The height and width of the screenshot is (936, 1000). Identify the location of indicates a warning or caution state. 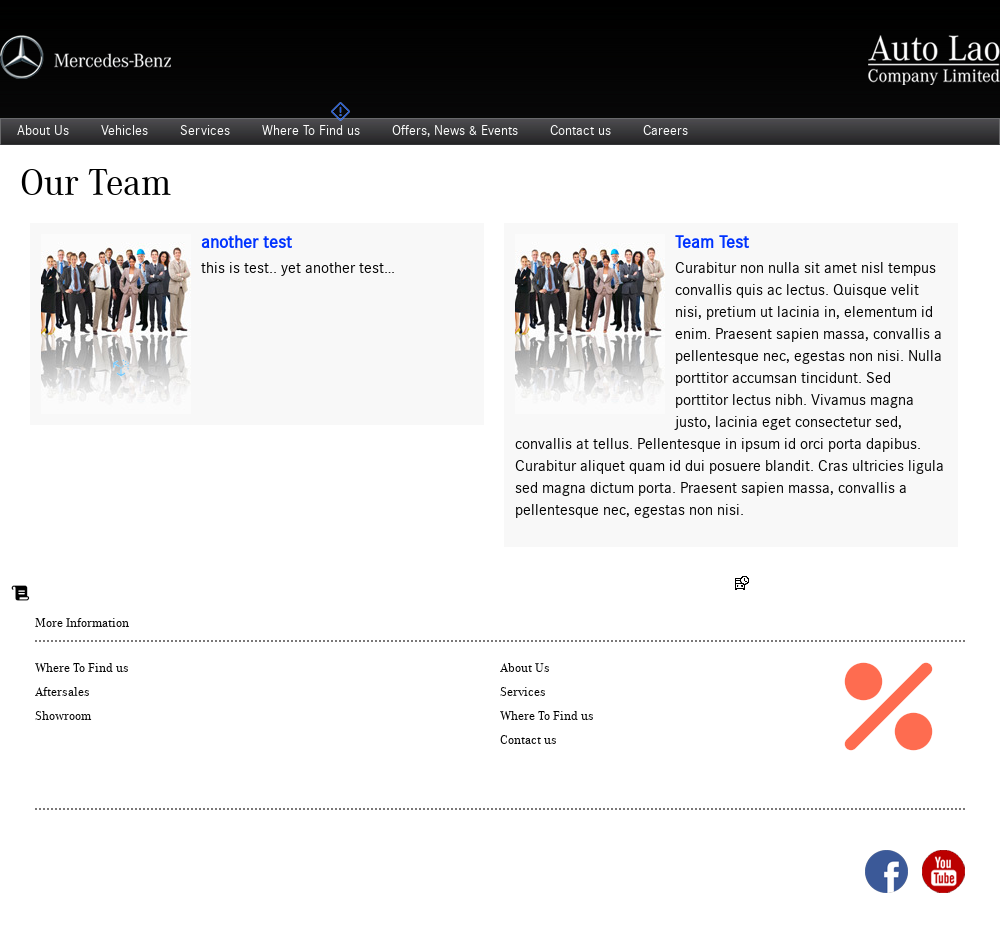
(340, 111).